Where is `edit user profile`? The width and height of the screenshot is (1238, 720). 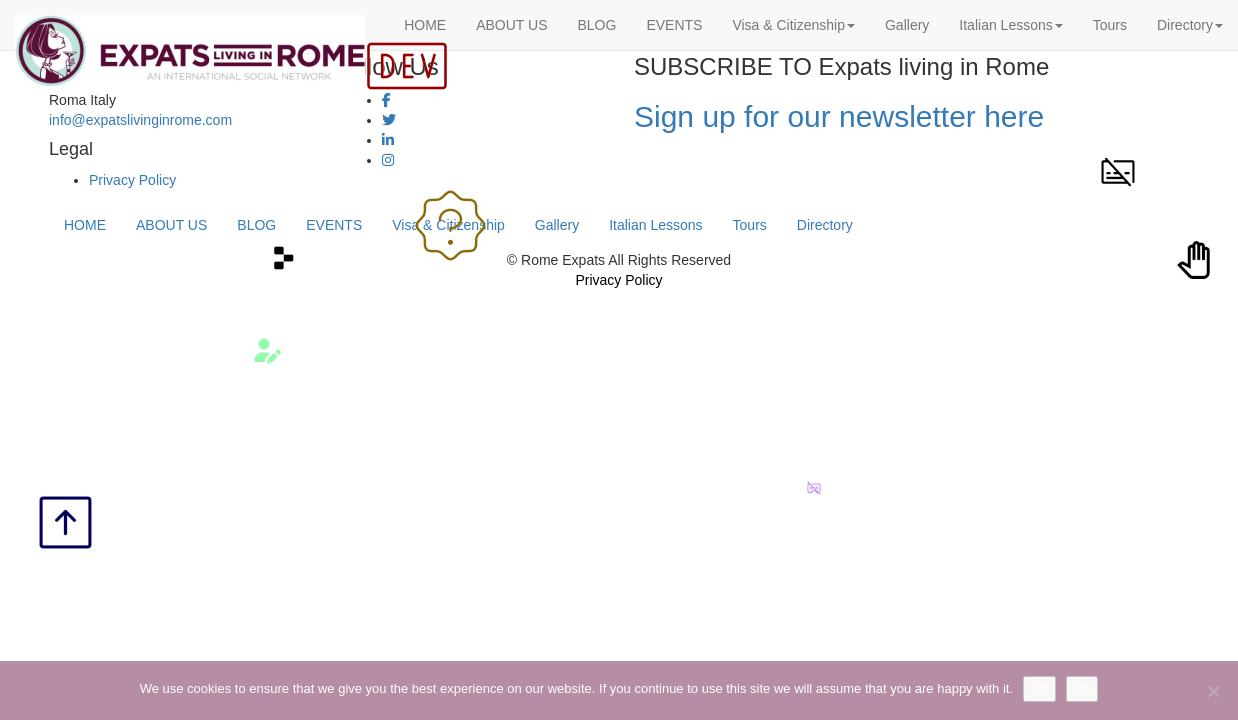
edit user profile is located at coordinates (267, 350).